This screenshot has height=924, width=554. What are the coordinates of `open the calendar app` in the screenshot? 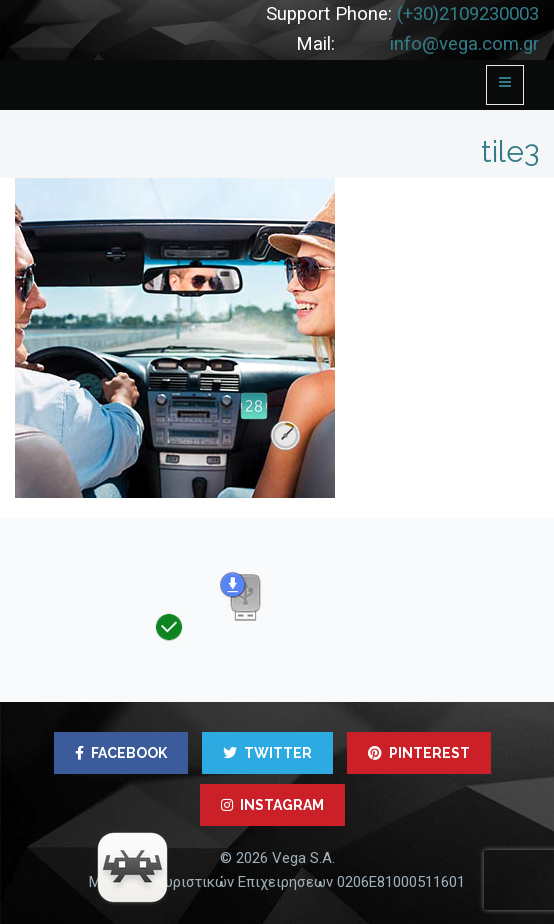 It's located at (254, 406).